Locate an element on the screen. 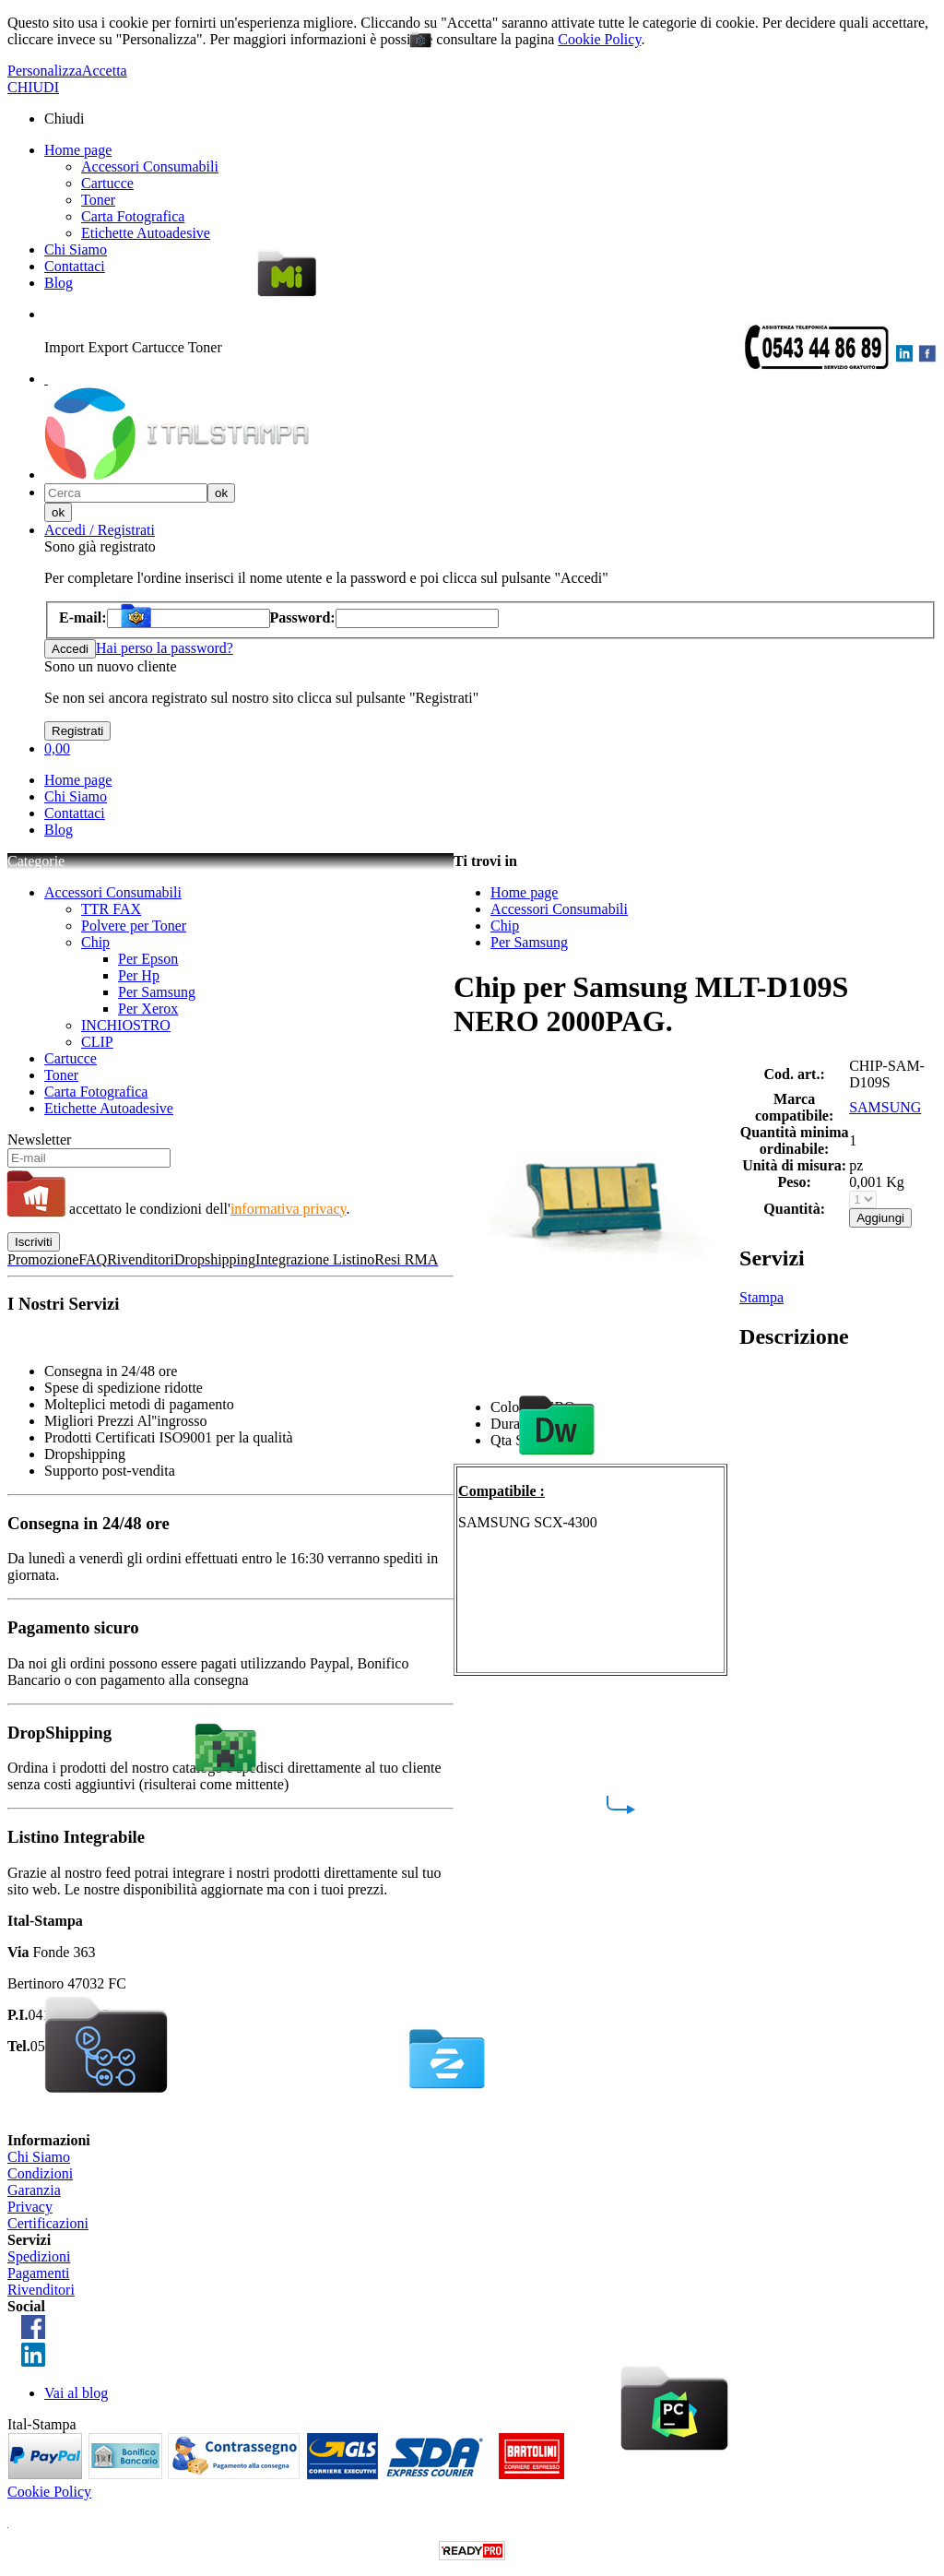  folder containing github actions workflows is located at coordinates (105, 2048).